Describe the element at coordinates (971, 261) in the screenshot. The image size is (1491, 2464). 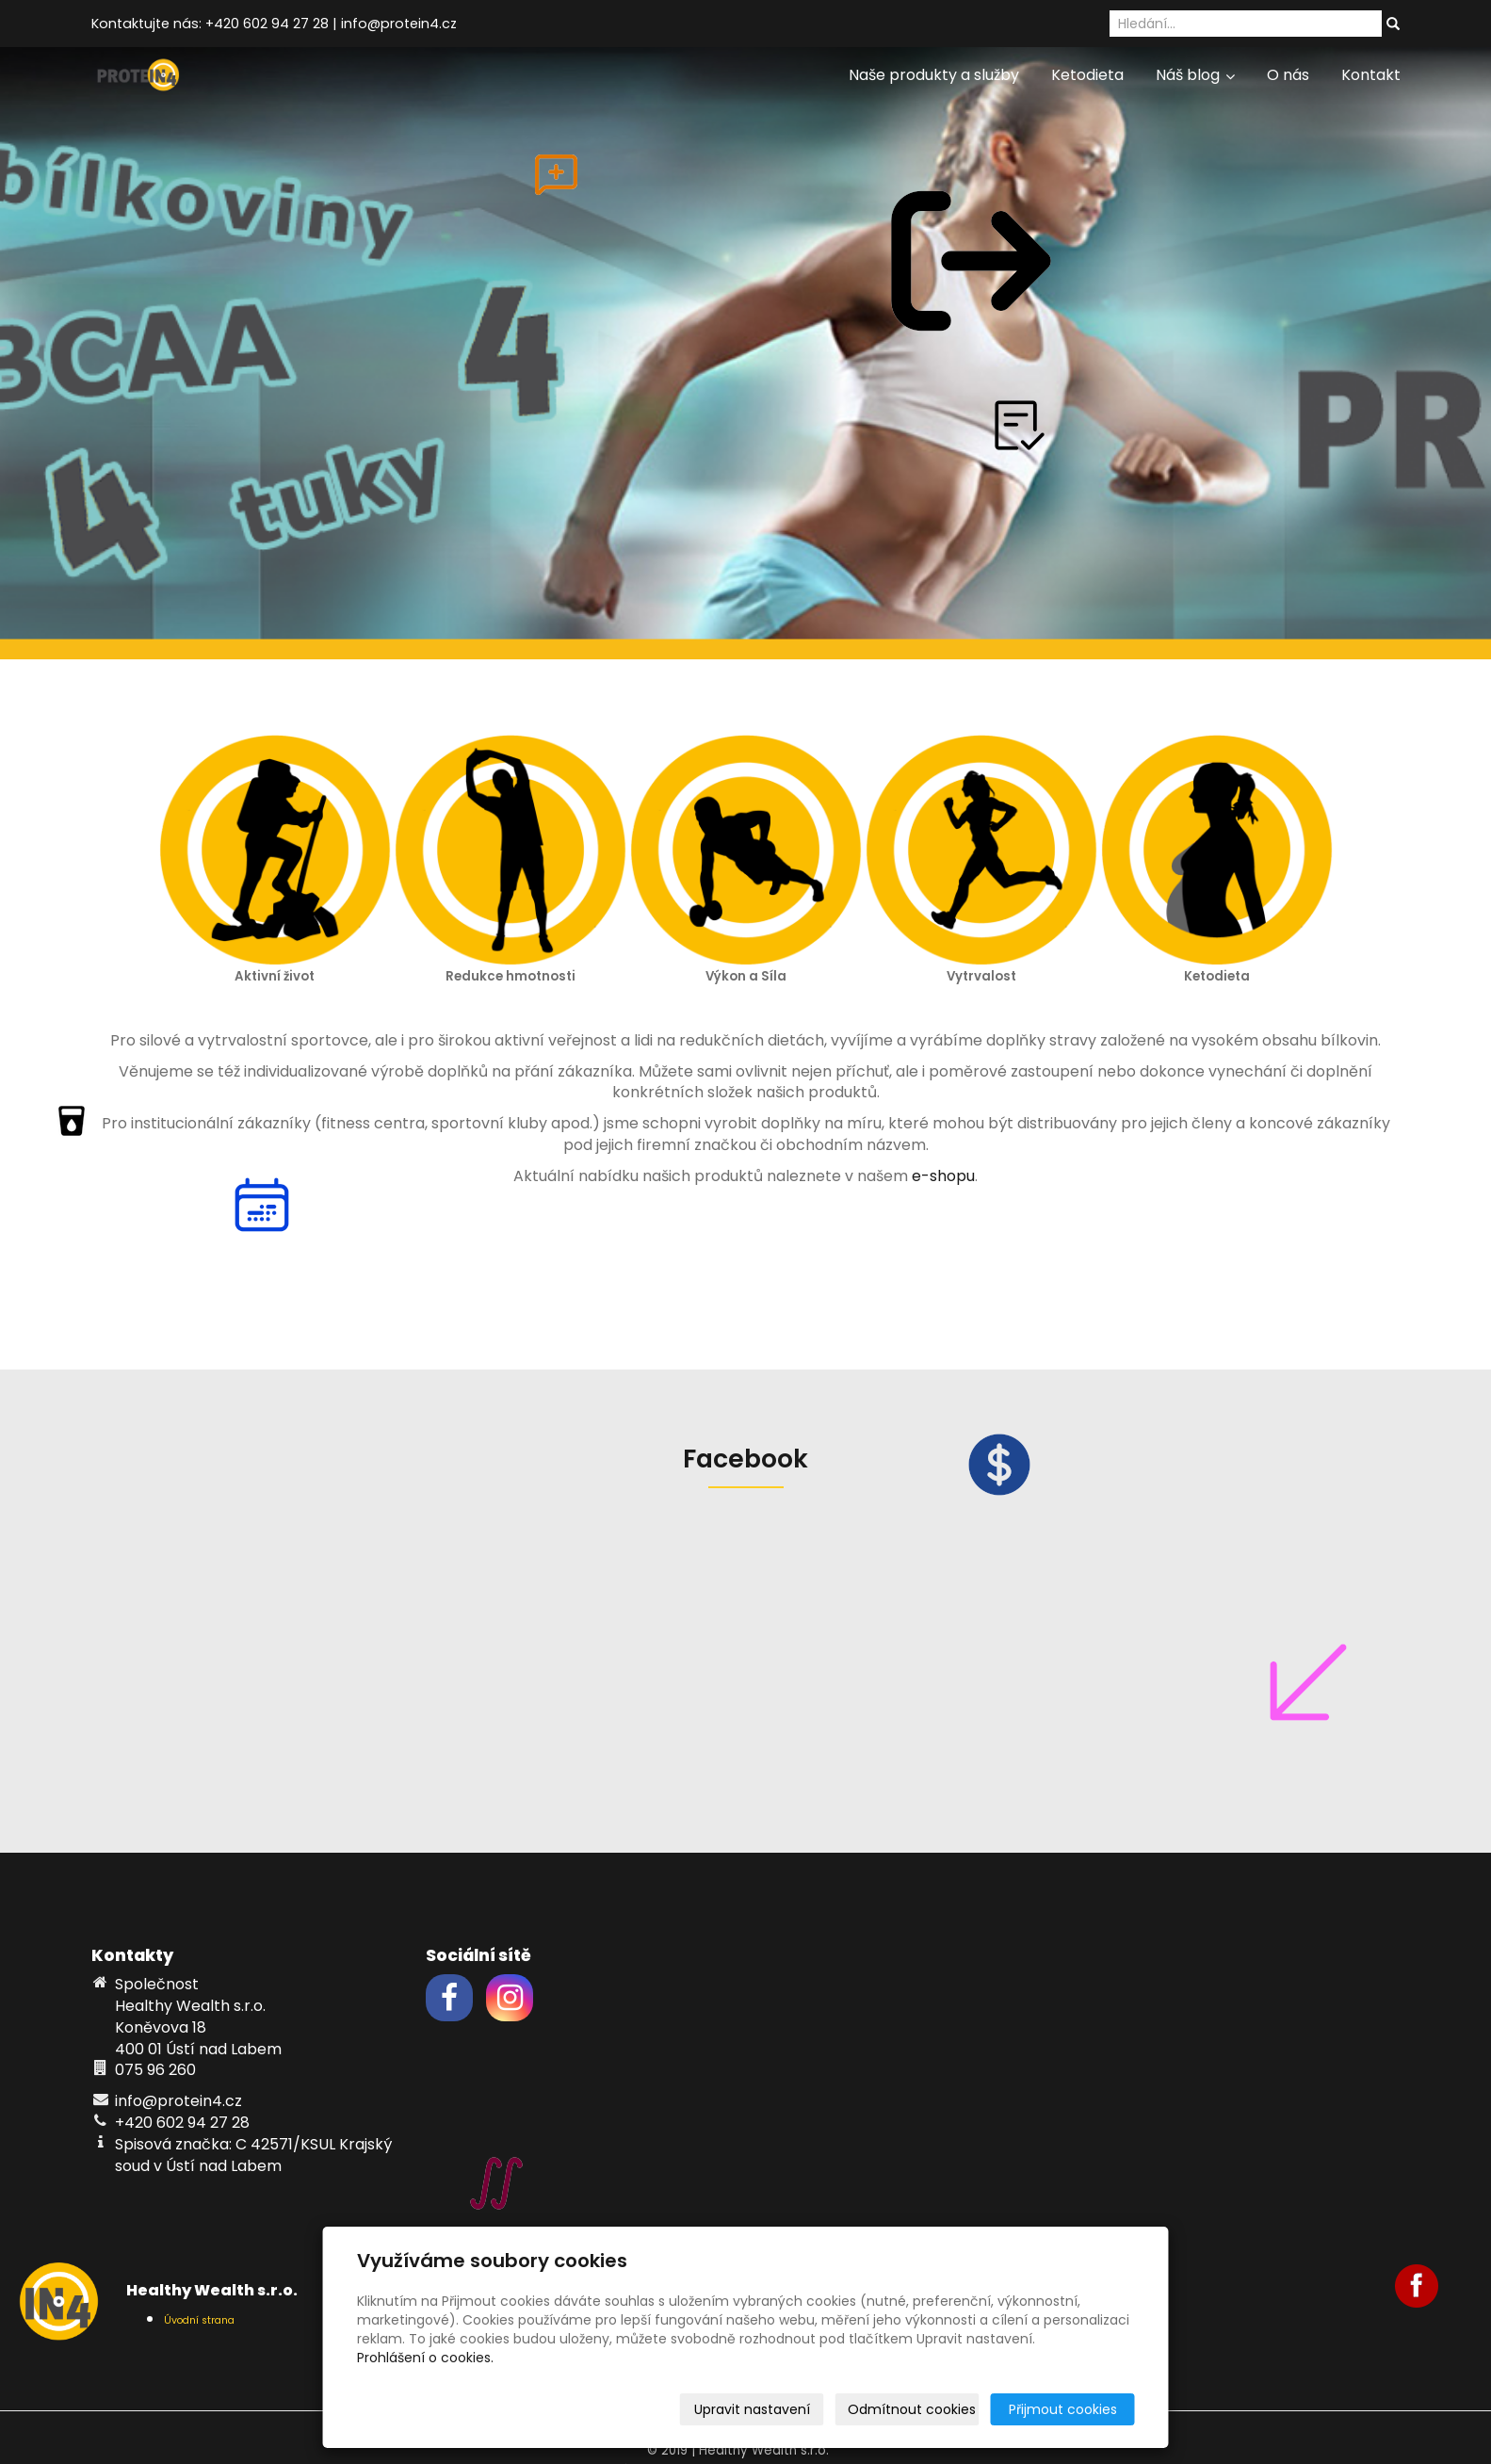
I see `sign out of your account` at that location.